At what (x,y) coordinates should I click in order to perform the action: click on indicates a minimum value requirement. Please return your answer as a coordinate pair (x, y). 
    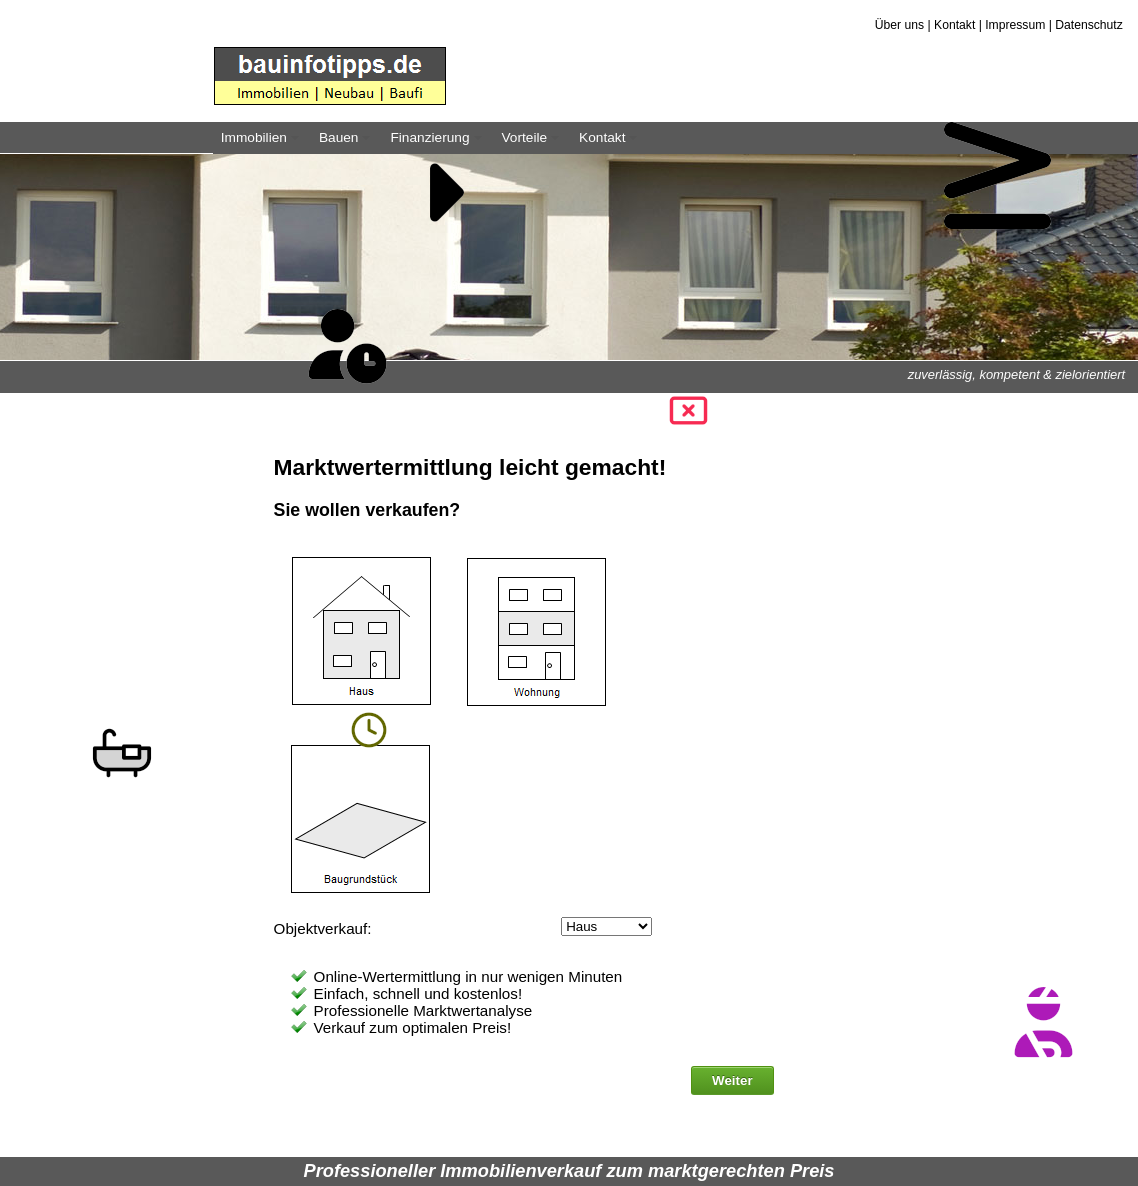
    Looking at the image, I should click on (997, 175).